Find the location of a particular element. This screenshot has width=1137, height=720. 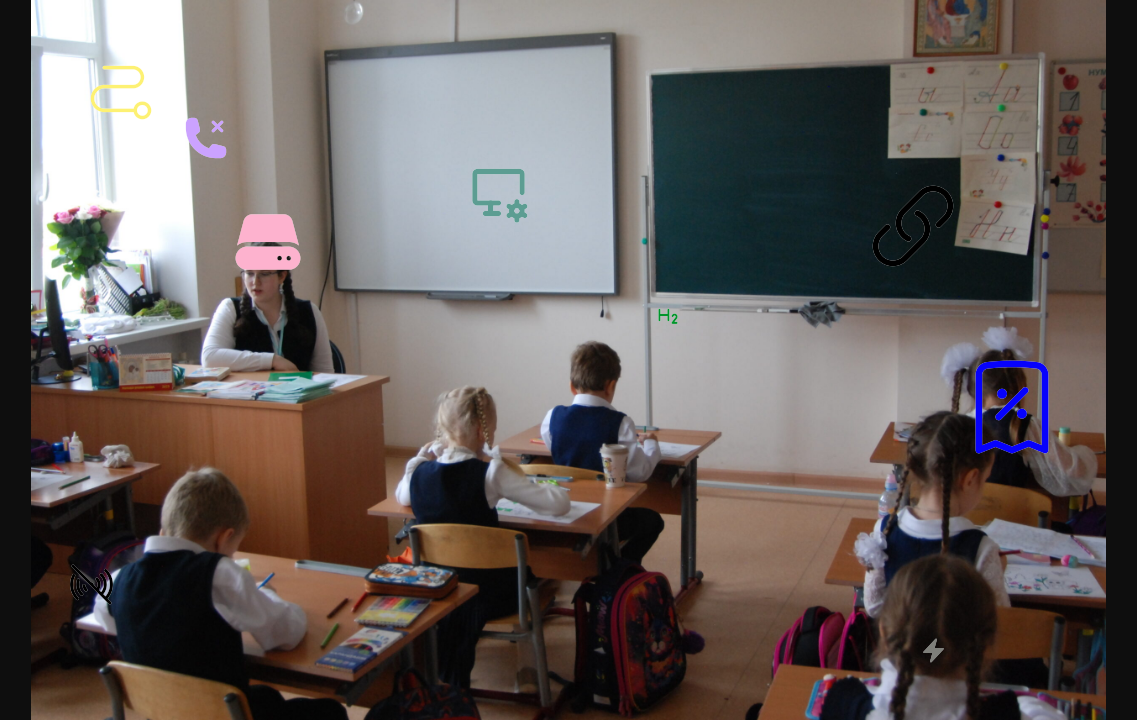

view or edit a route path is located at coordinates (121, 89).